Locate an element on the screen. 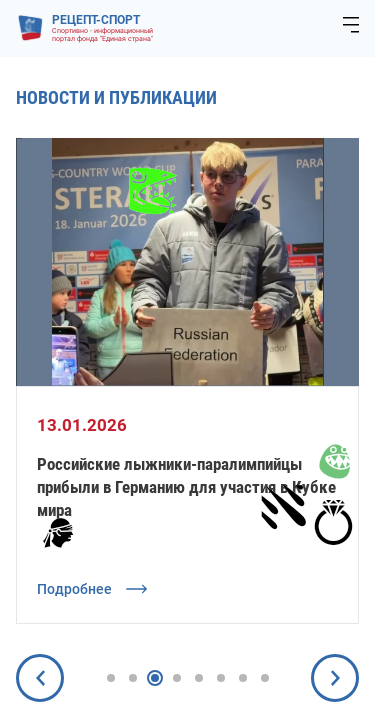  indicates gluttony status effect or debuff is located at coordinates (335, 461).